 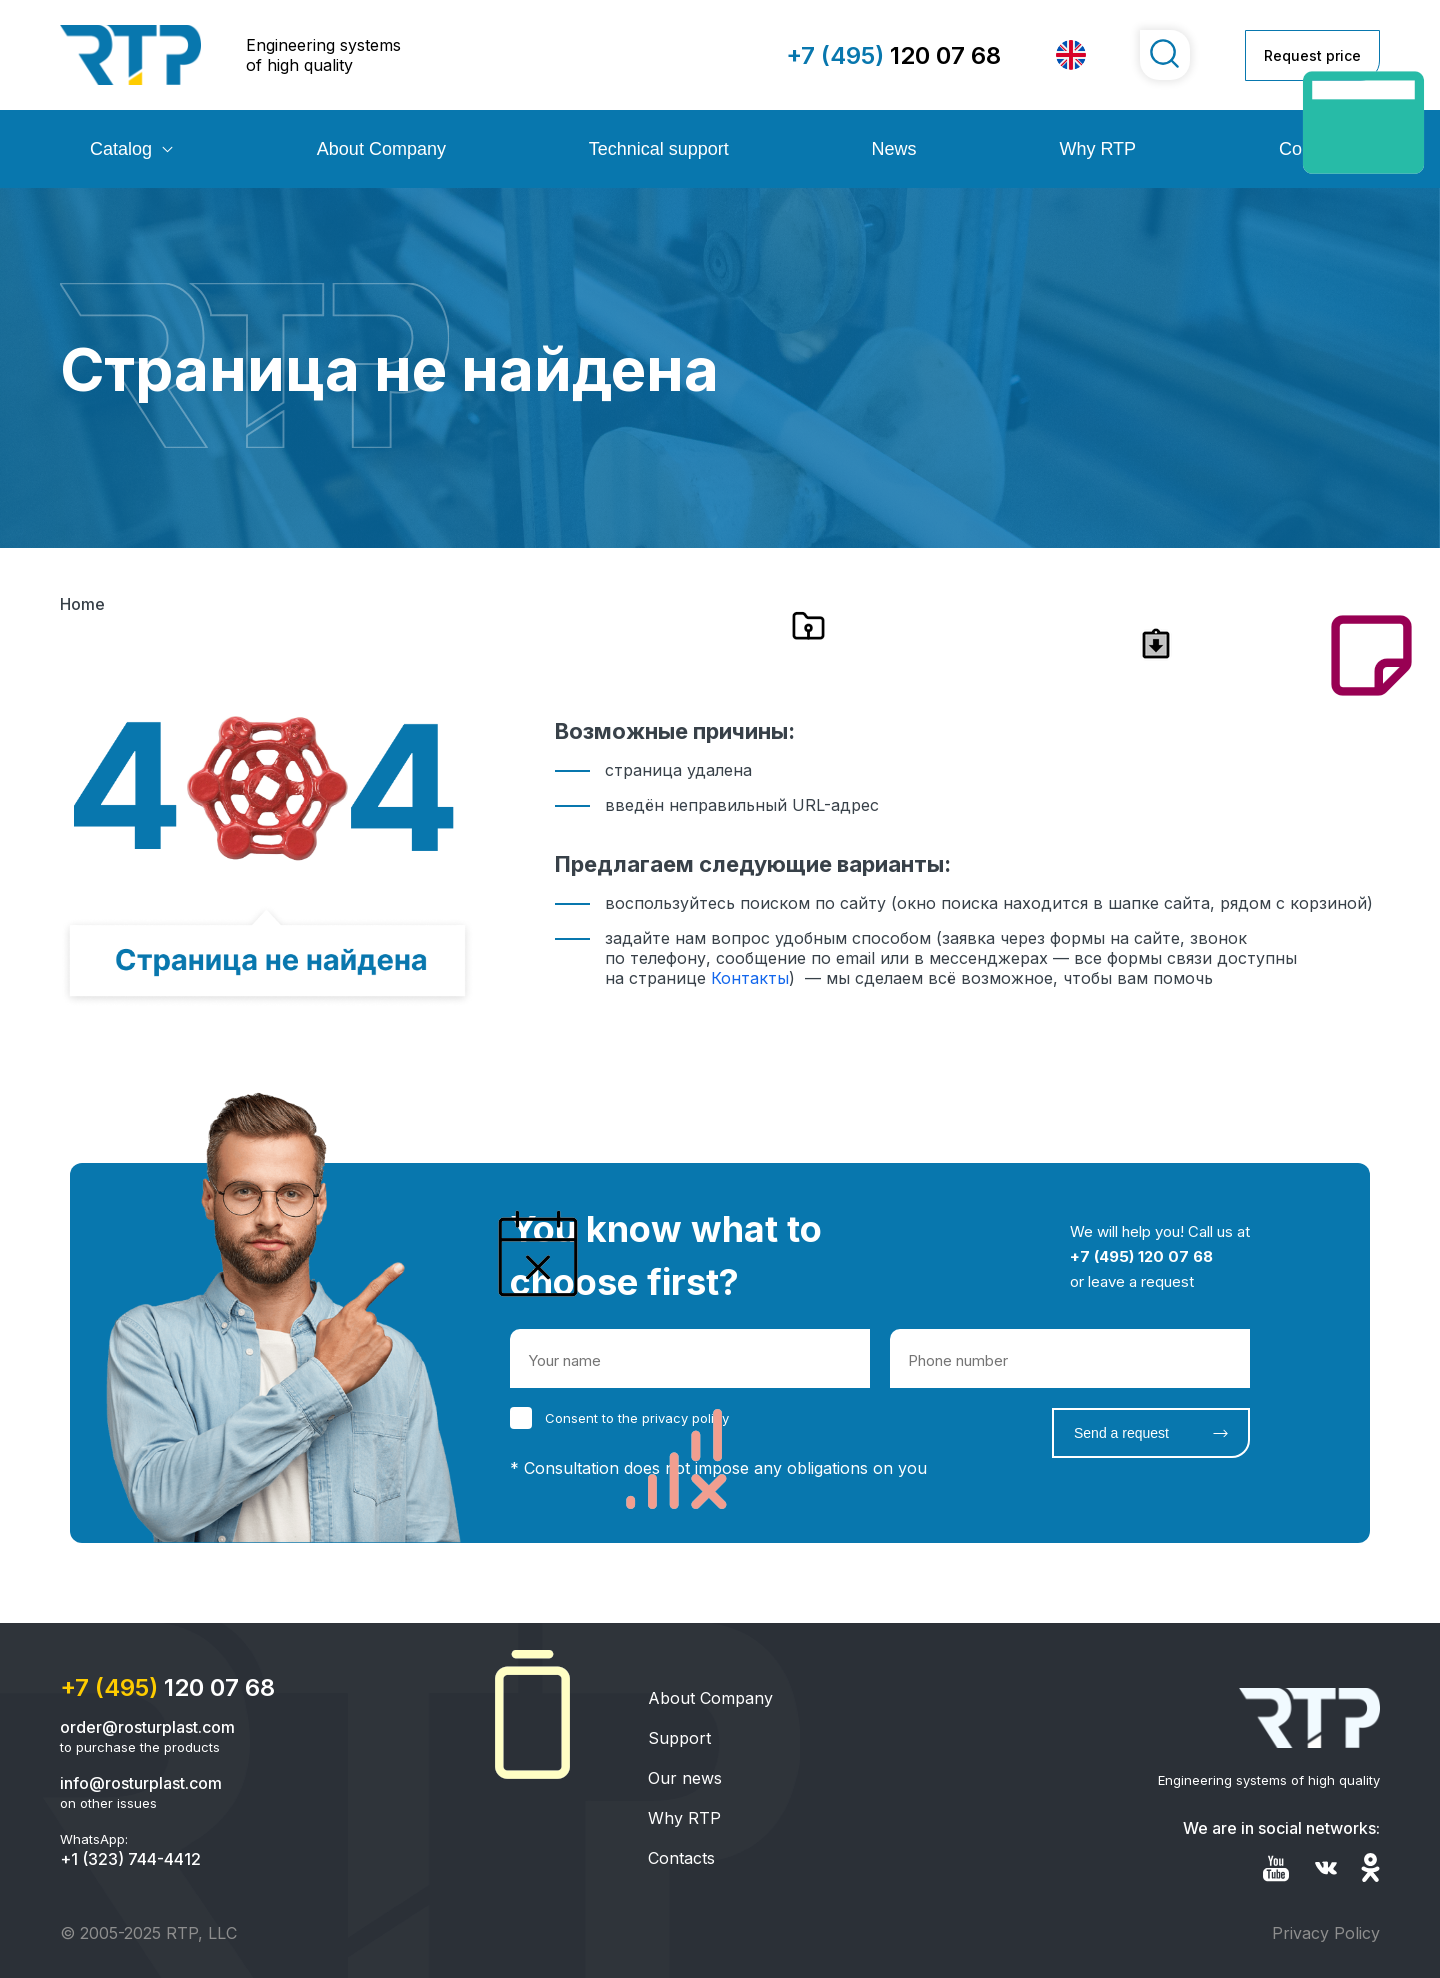 What do you see at coordinates (1371, 655) in the screenshot?
I see `create a new note` at bounding box center [1371, 655].